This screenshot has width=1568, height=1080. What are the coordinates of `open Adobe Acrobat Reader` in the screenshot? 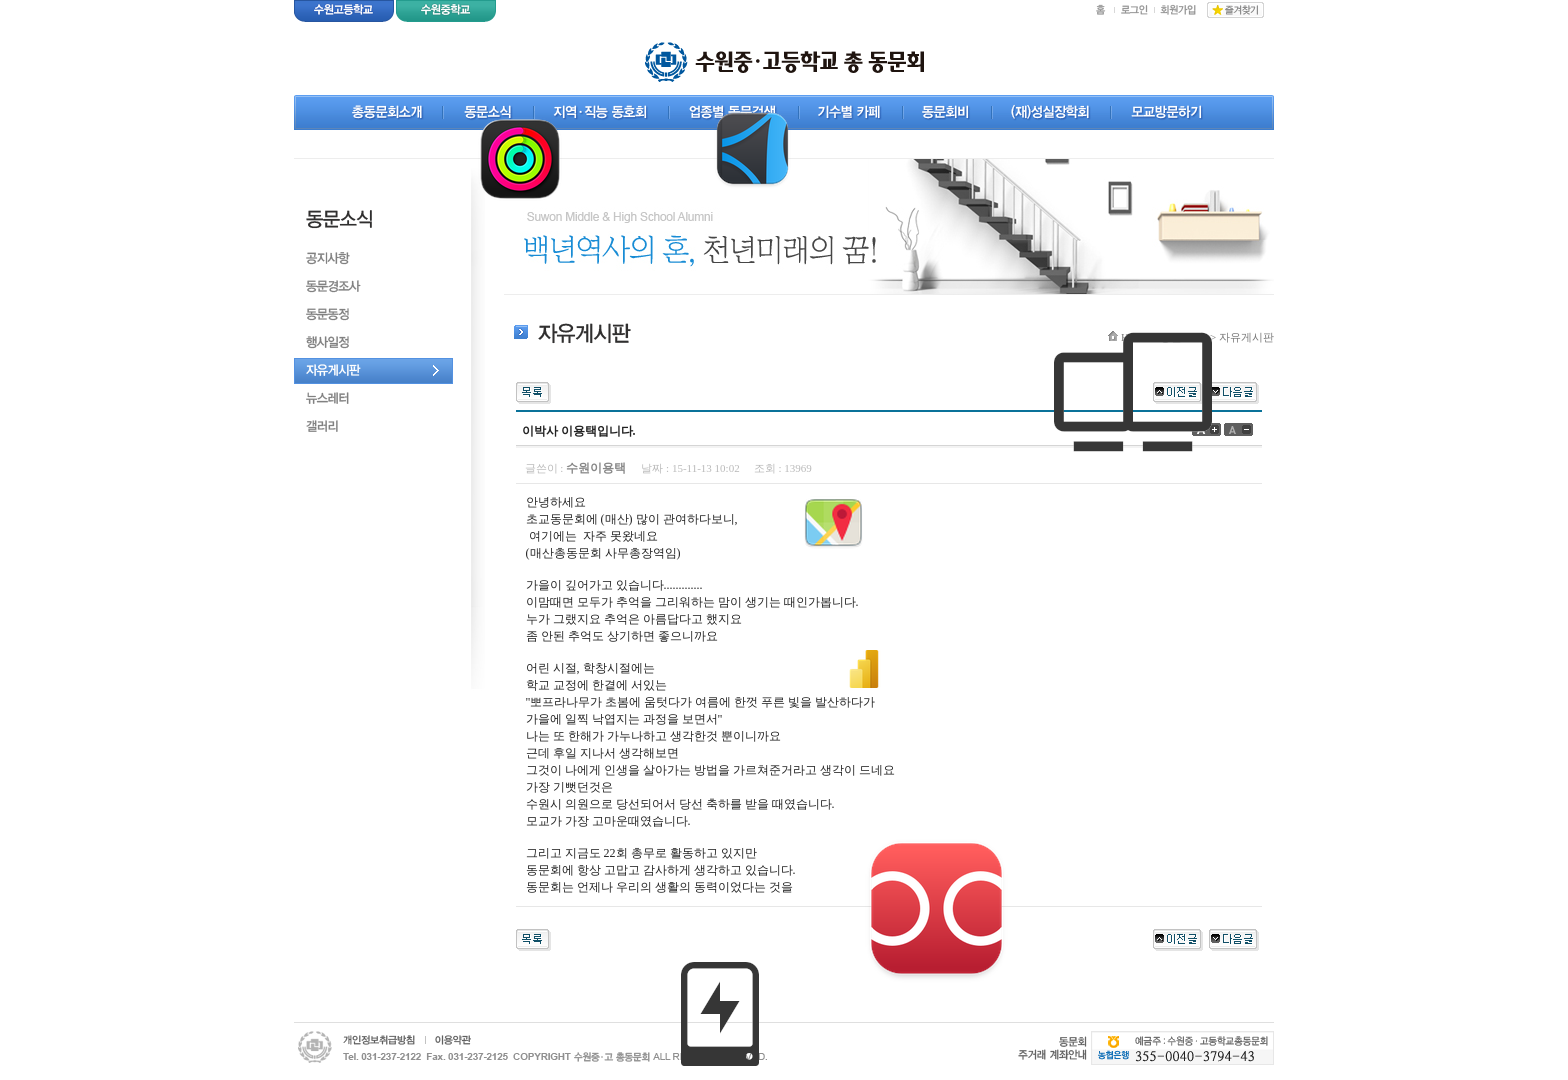 It's located at (752, 148).